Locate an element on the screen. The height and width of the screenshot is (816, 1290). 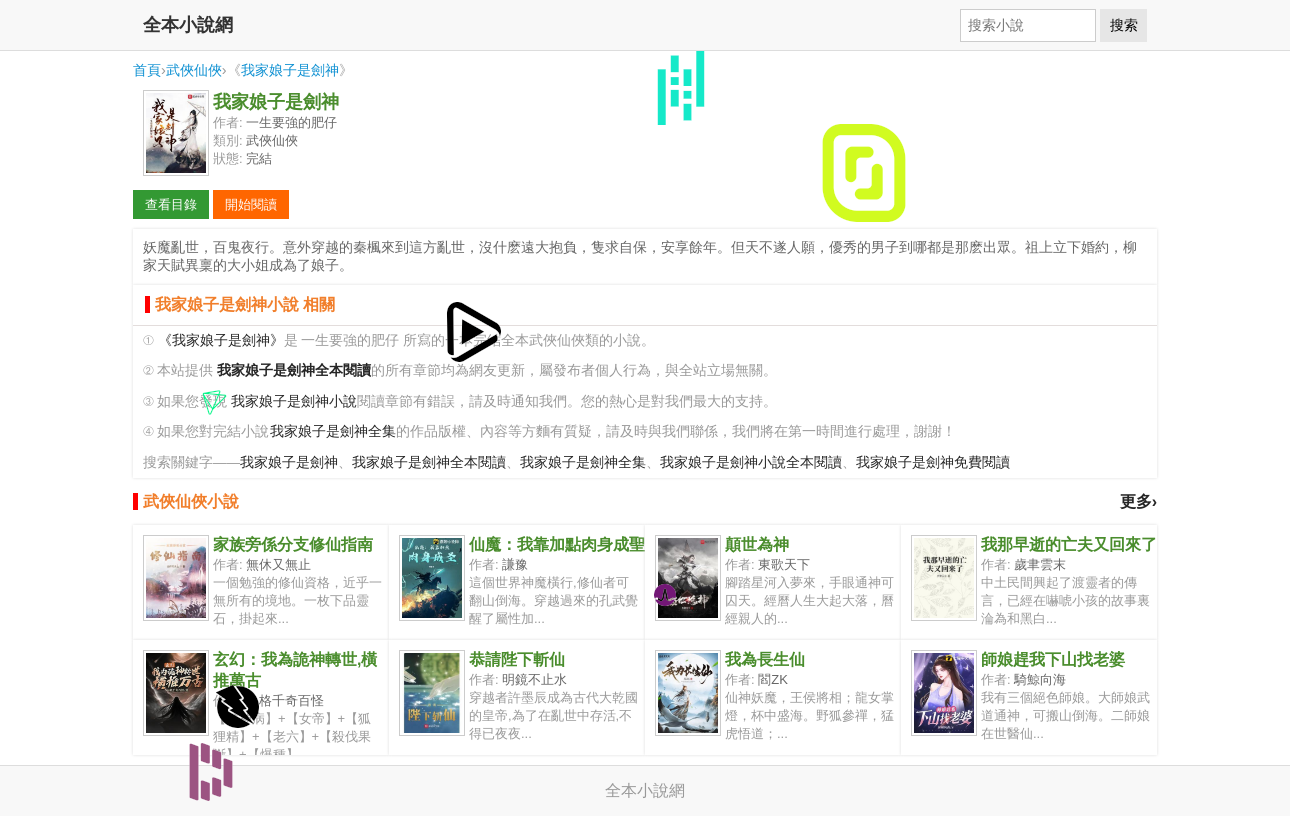
broadcom company logo is located at coordinates (665, 595).